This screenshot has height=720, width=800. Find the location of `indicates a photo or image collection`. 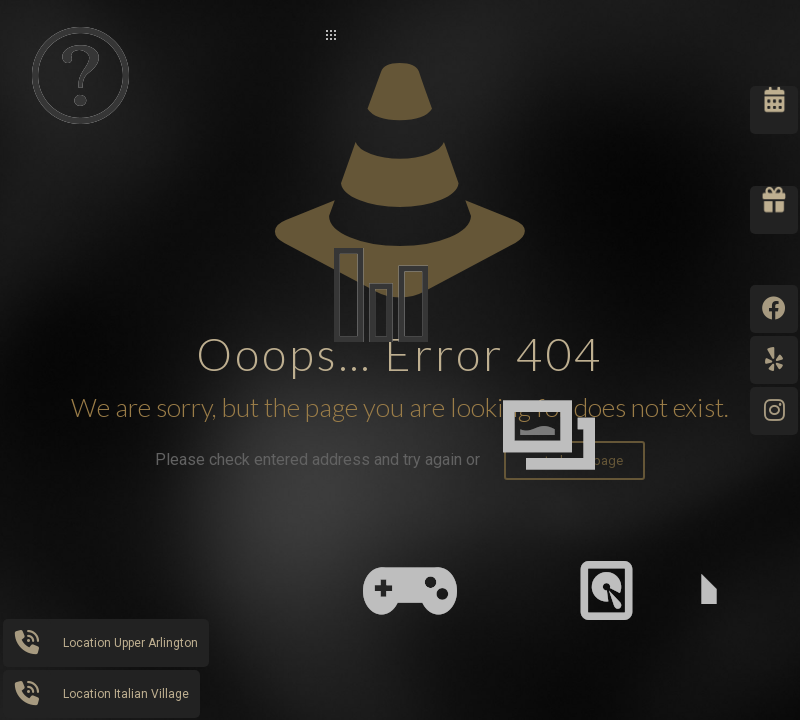

indicates a photo or image collection is located at coordinates (549, 435).